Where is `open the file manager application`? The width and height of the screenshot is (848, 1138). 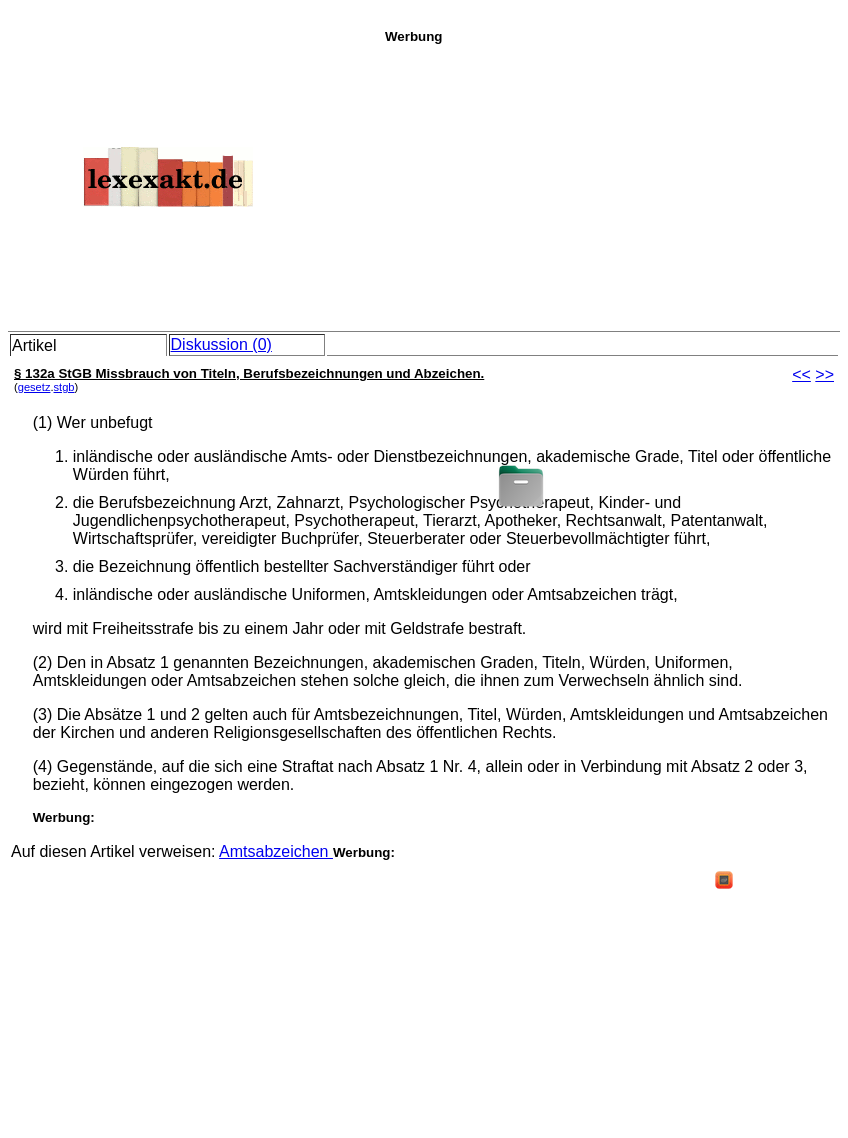 open the file manager application is located at coordinates (521, 486).